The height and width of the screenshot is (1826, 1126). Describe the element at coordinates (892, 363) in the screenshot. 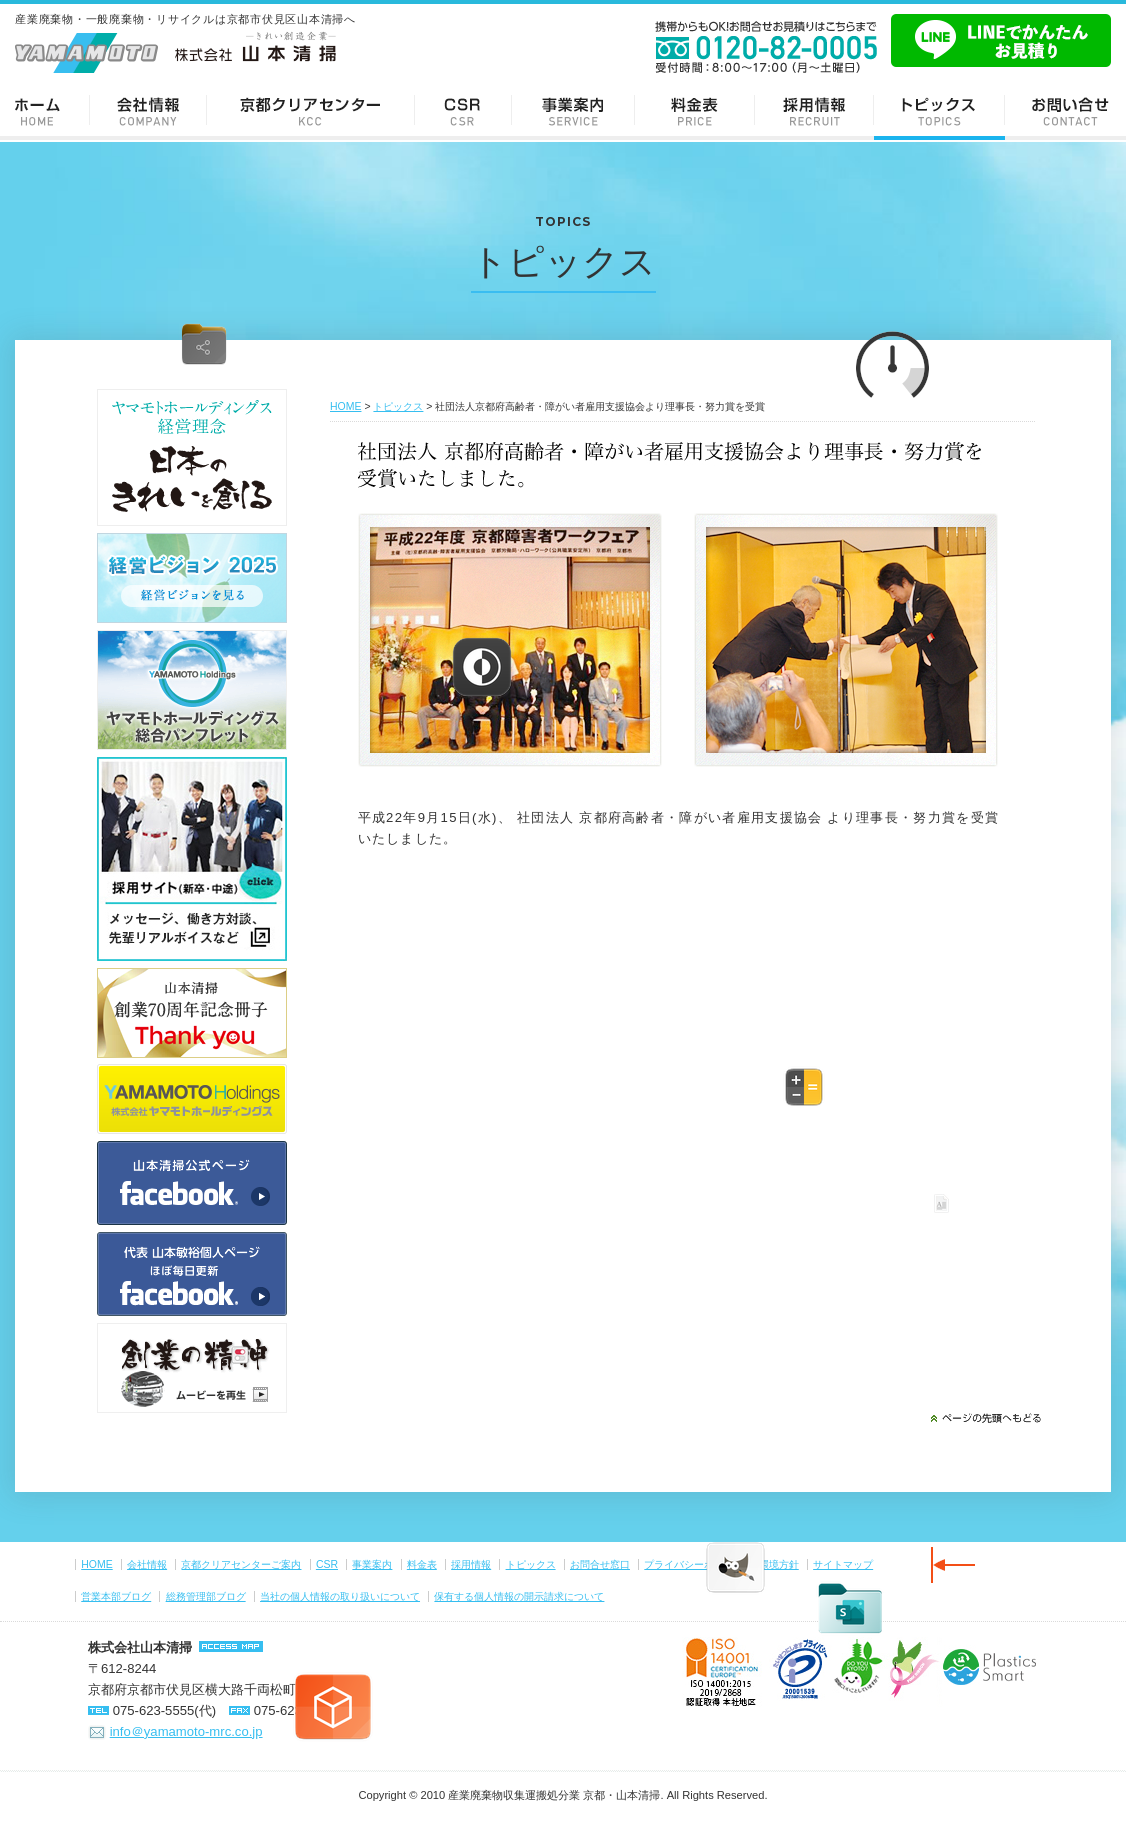

I see `view system performance metrics` at that location.